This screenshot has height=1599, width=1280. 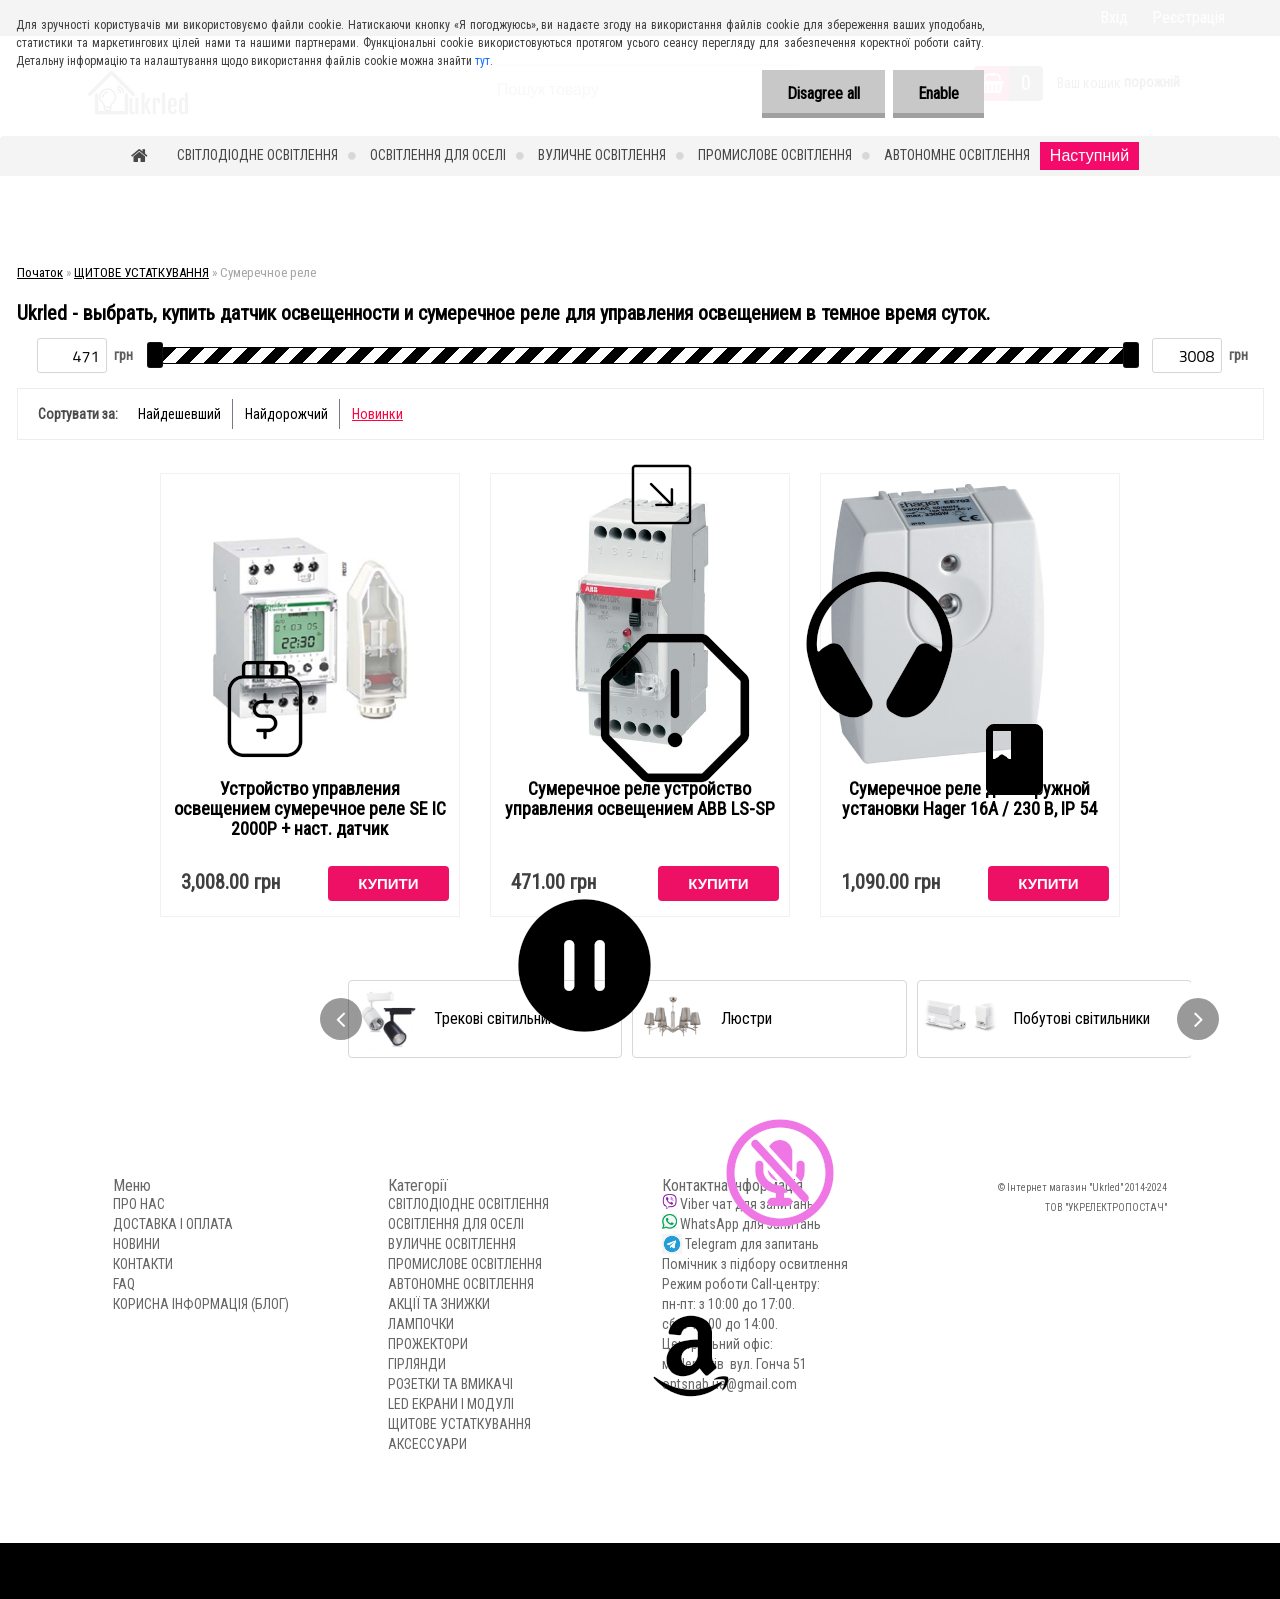 What do you see at coordinates (584, 965) in the screenshot?
I see `pause media playback` at bounding box center [584, 965].